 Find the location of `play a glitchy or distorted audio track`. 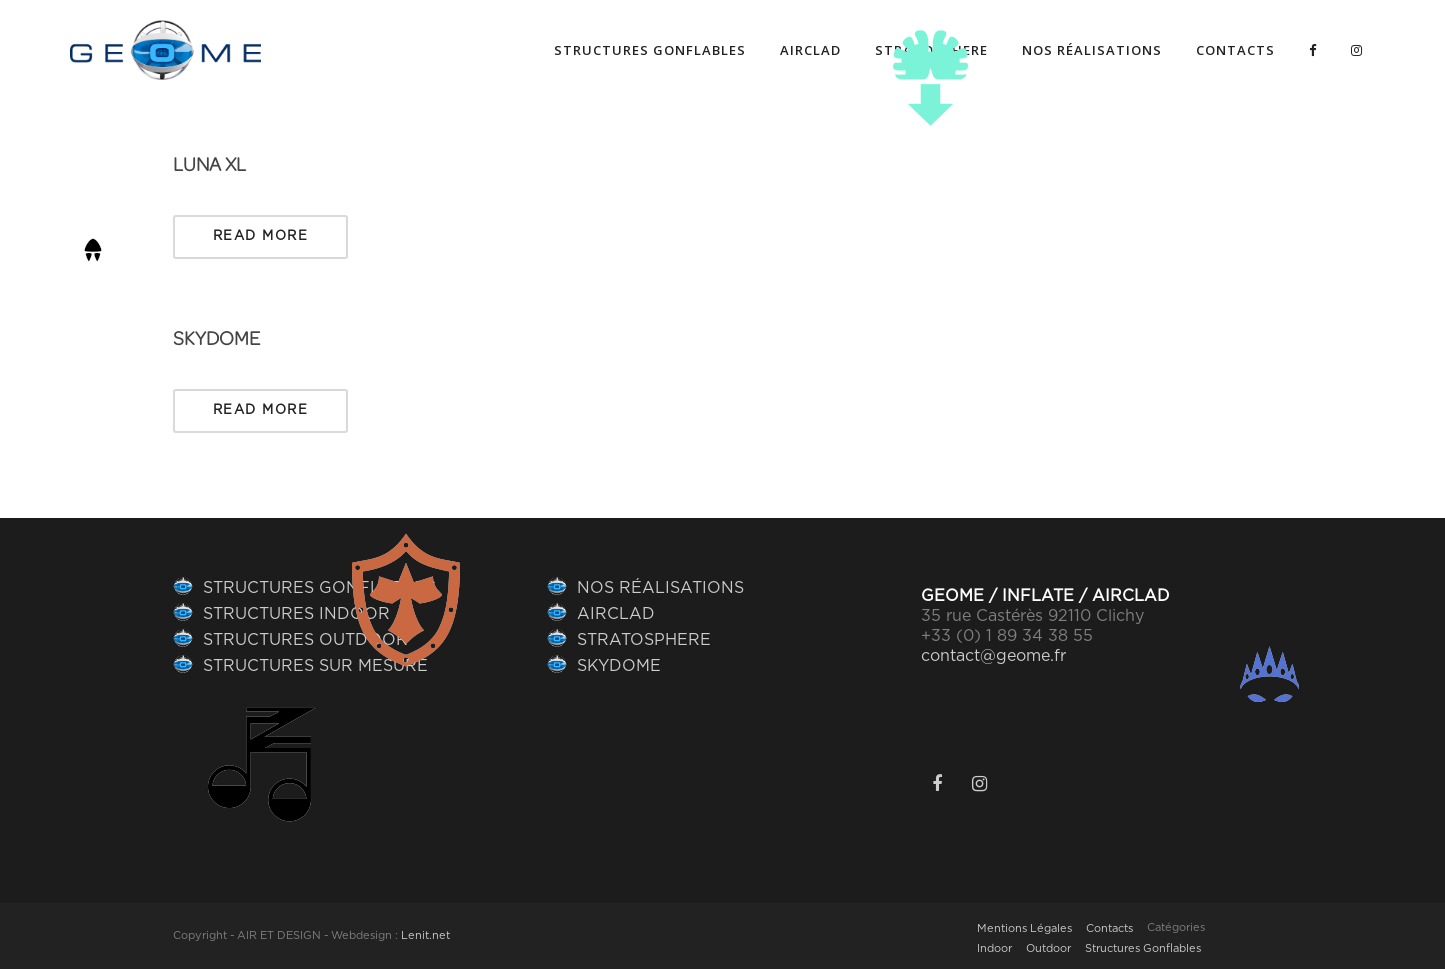

play a glitchy or distorted audio track is located at coordinates (262, 765).